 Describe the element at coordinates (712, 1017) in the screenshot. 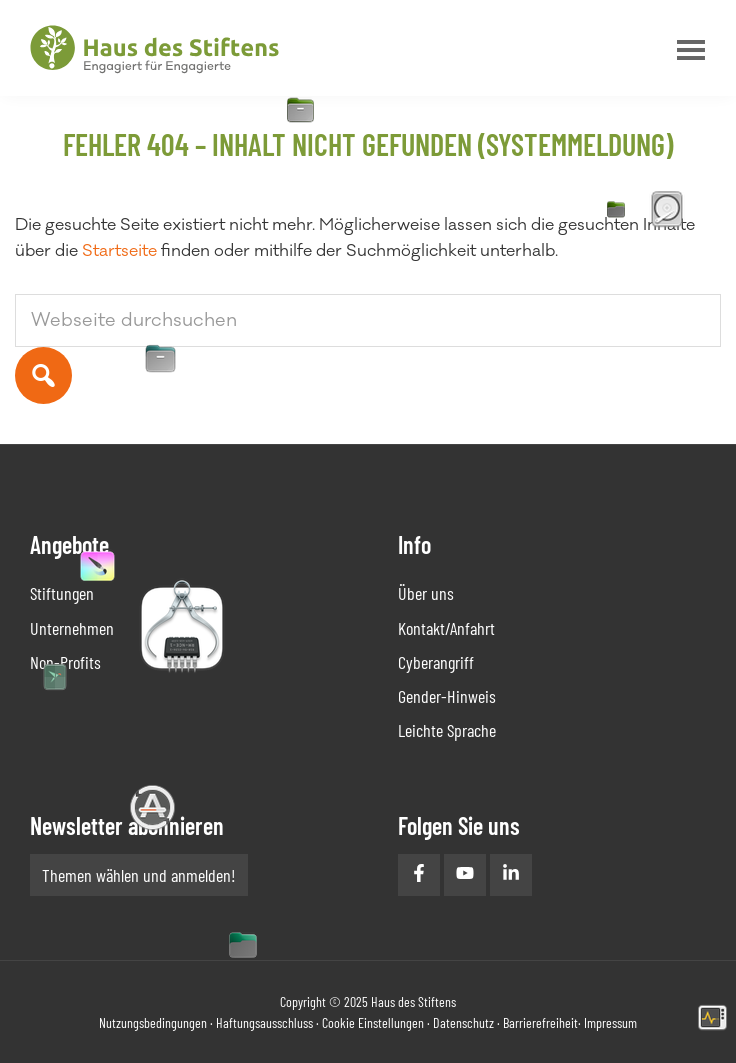

I see `open system monitor to view resource usage` at that location.